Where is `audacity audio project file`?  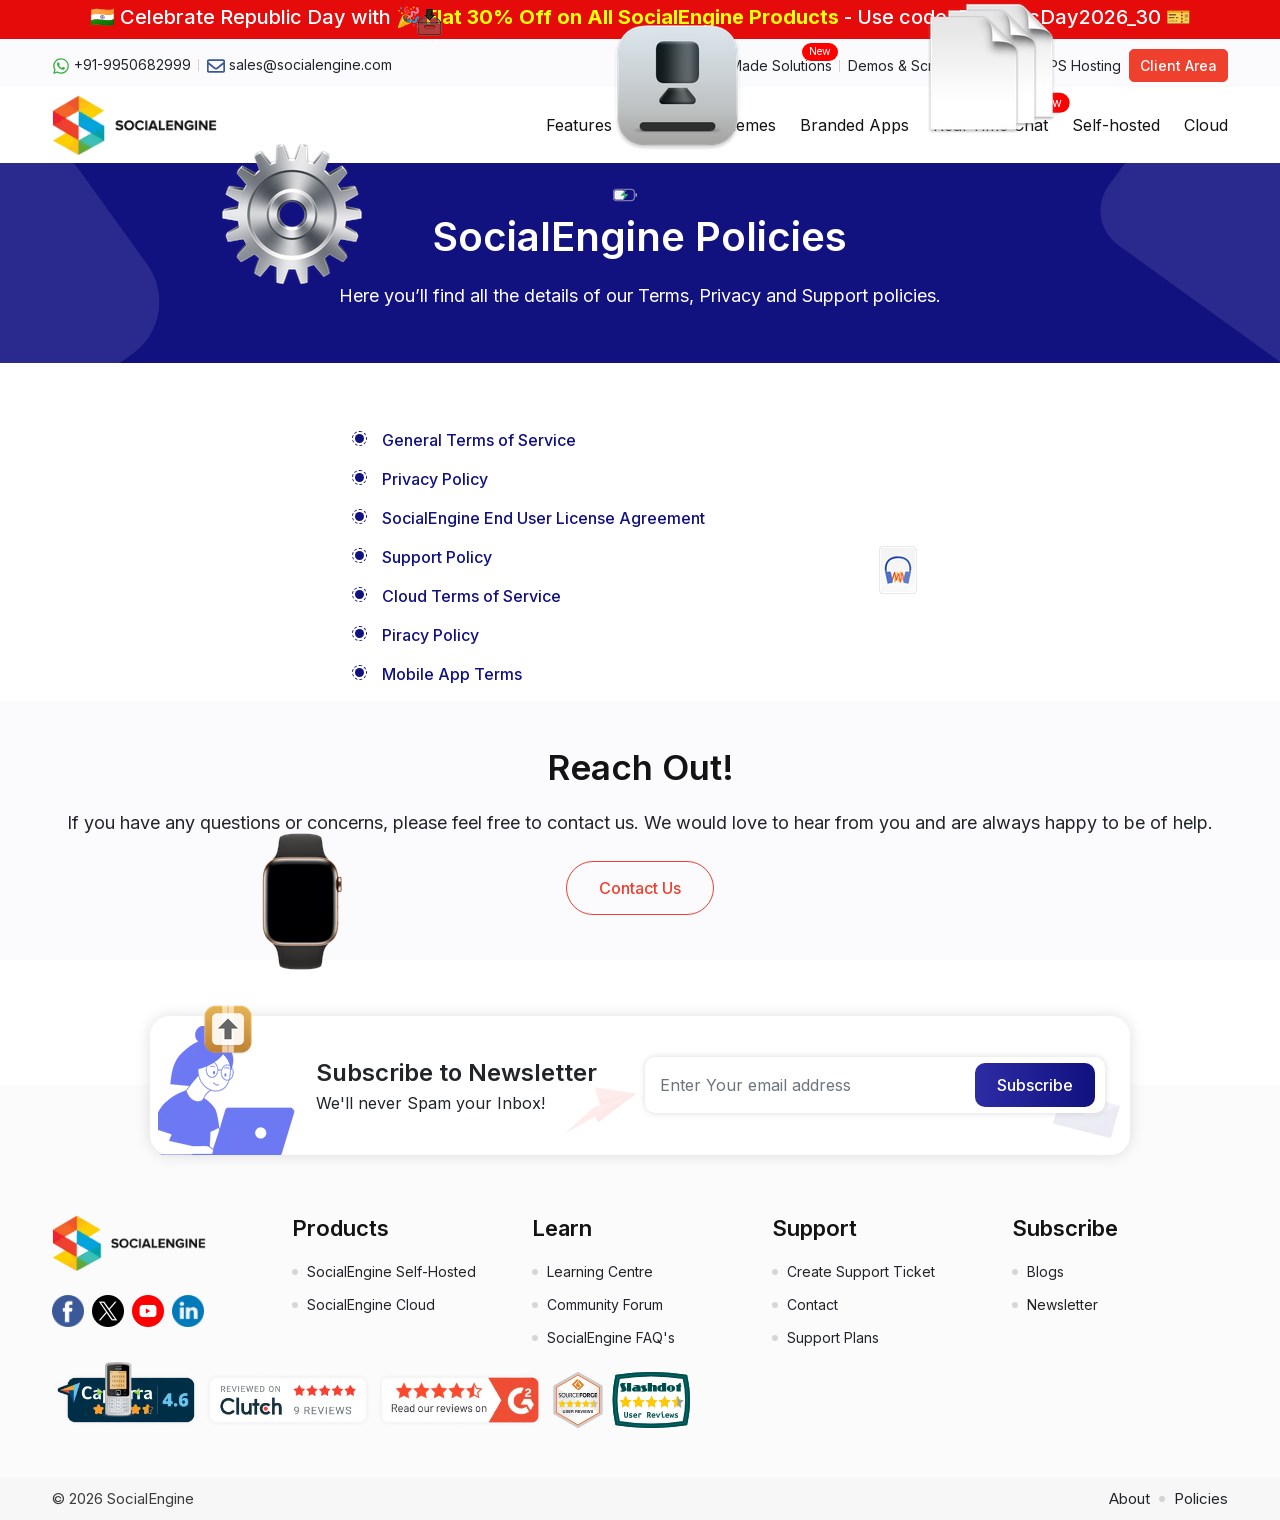 audacity audio project file is located at coordinates (898, 570).